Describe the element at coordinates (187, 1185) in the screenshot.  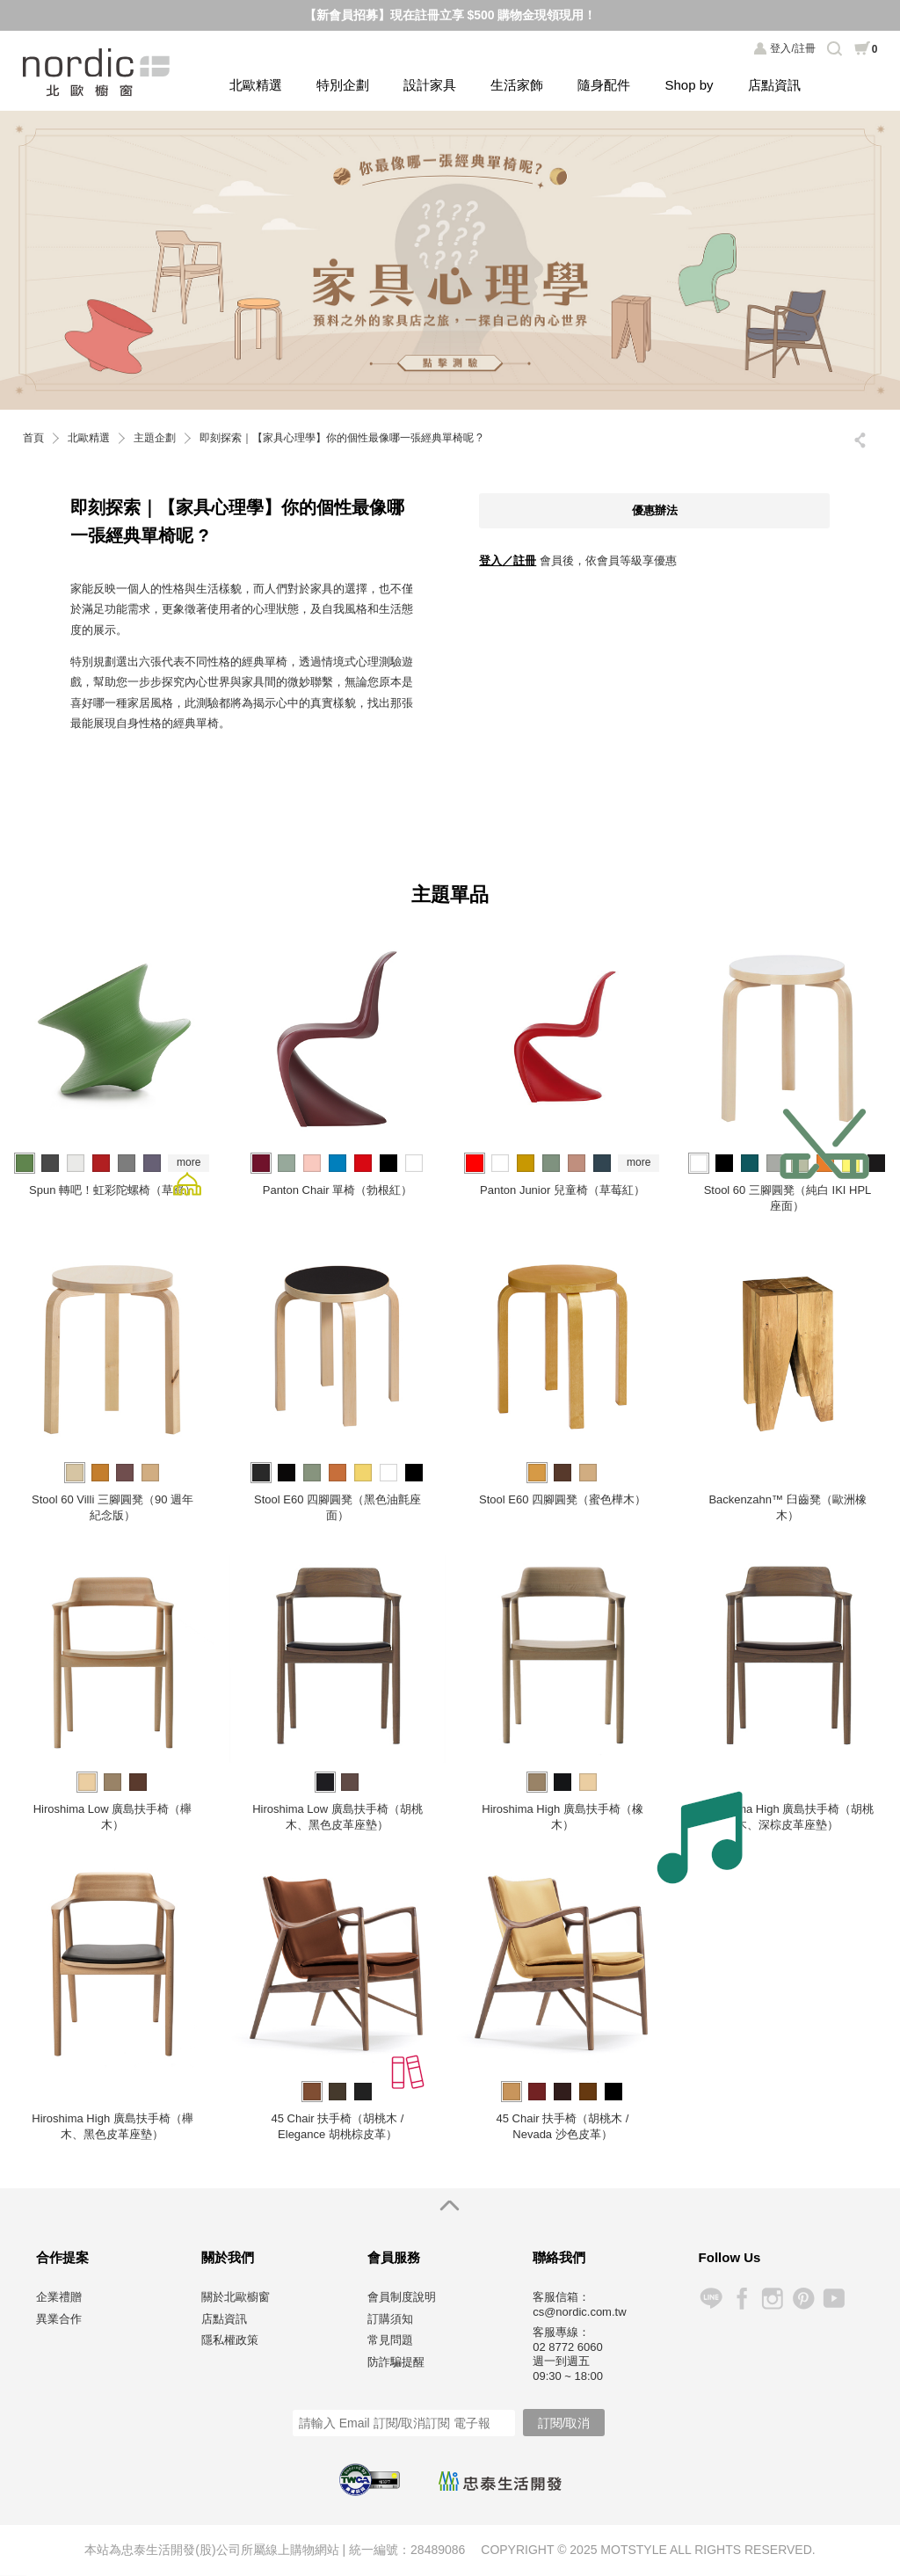
I see `find nearby mosques` at that location.